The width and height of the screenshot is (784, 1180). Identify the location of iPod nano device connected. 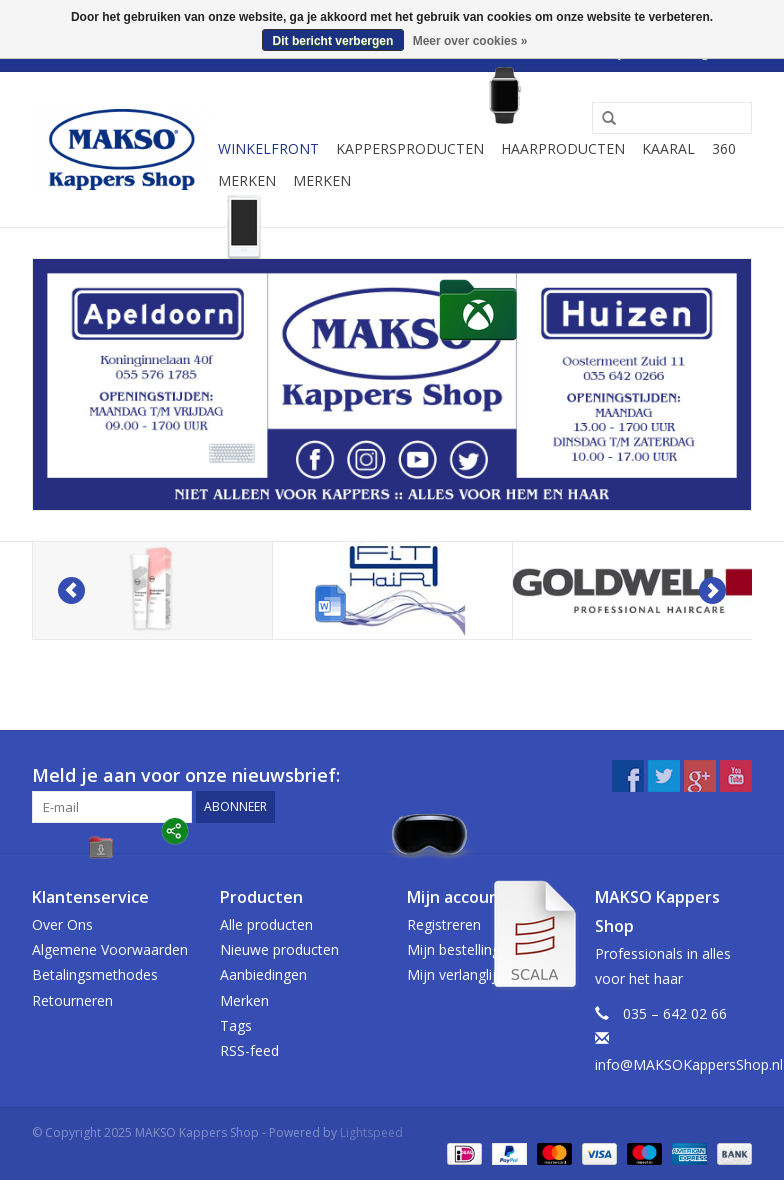
(244, 227).